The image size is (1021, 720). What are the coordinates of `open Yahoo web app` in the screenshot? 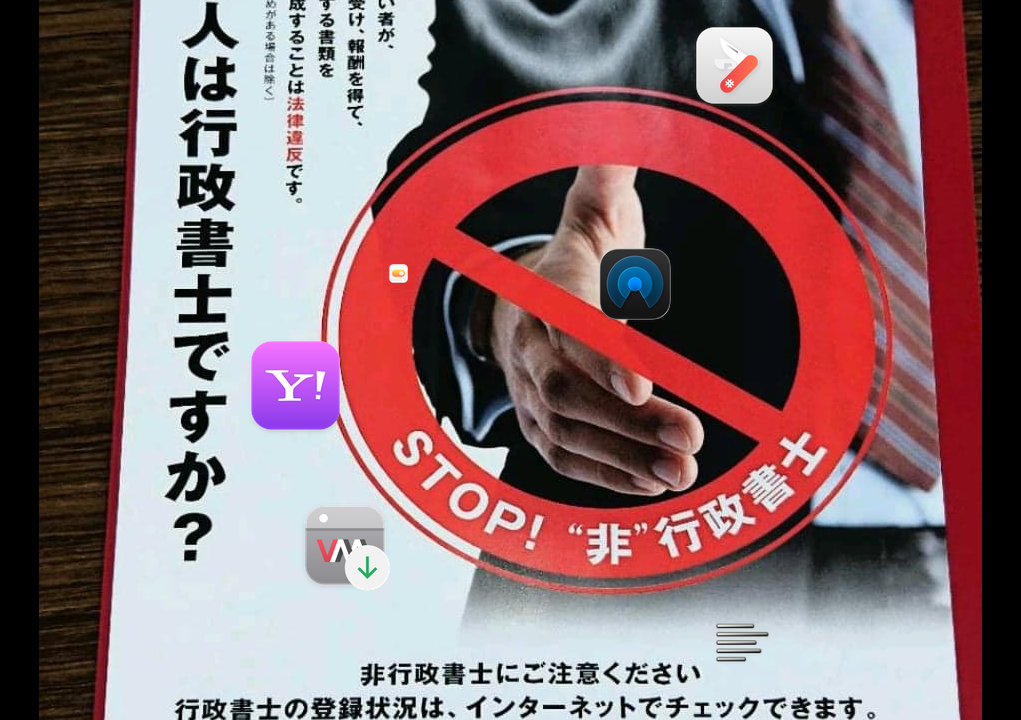 It's located at (295, 385).